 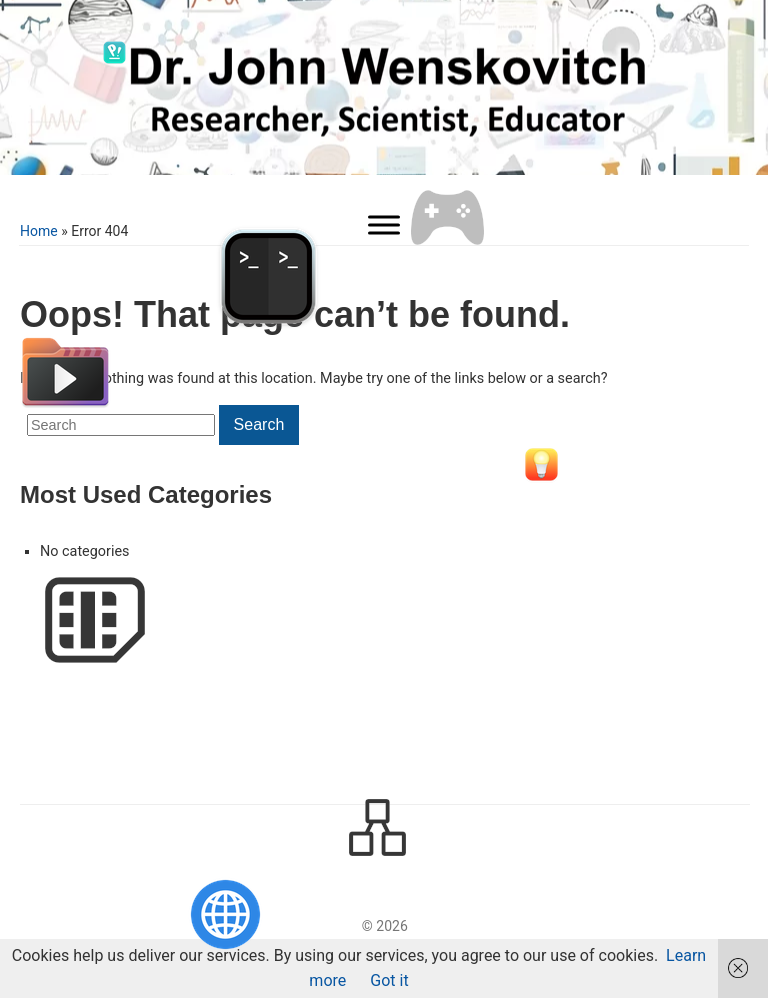 What do you see at coordinates (377, 827) in the screenshot?
I see `open gtk4 node editor application` at bounding box center [377, 827].